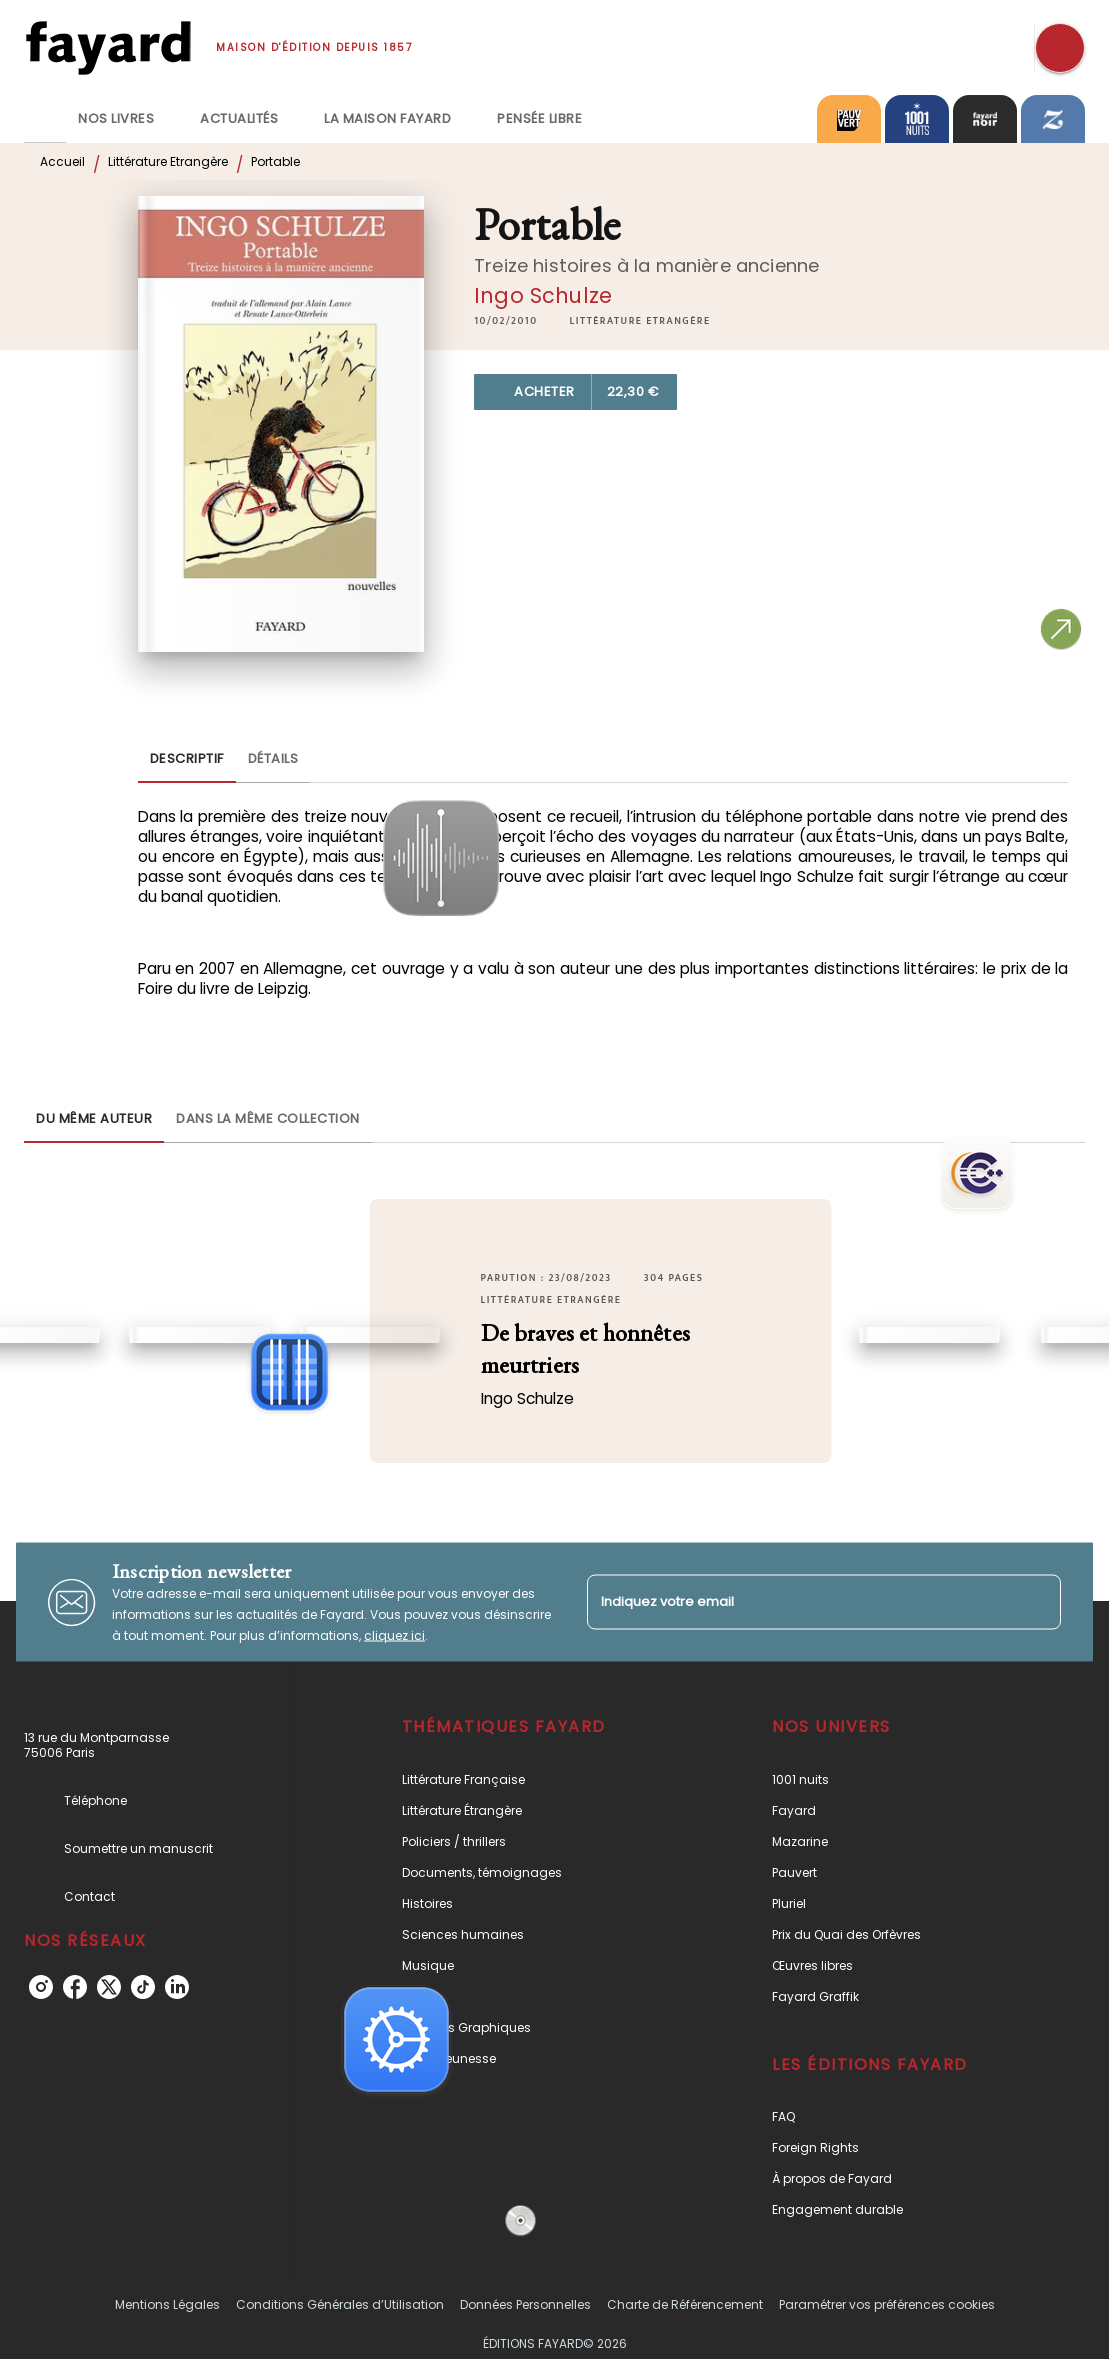 The image size is (1109, 2359). What do you see at coordinates (441, 858) in the screenshot?
I see `open the voice memos app to record or play audio` at bounding box center [441, 858].